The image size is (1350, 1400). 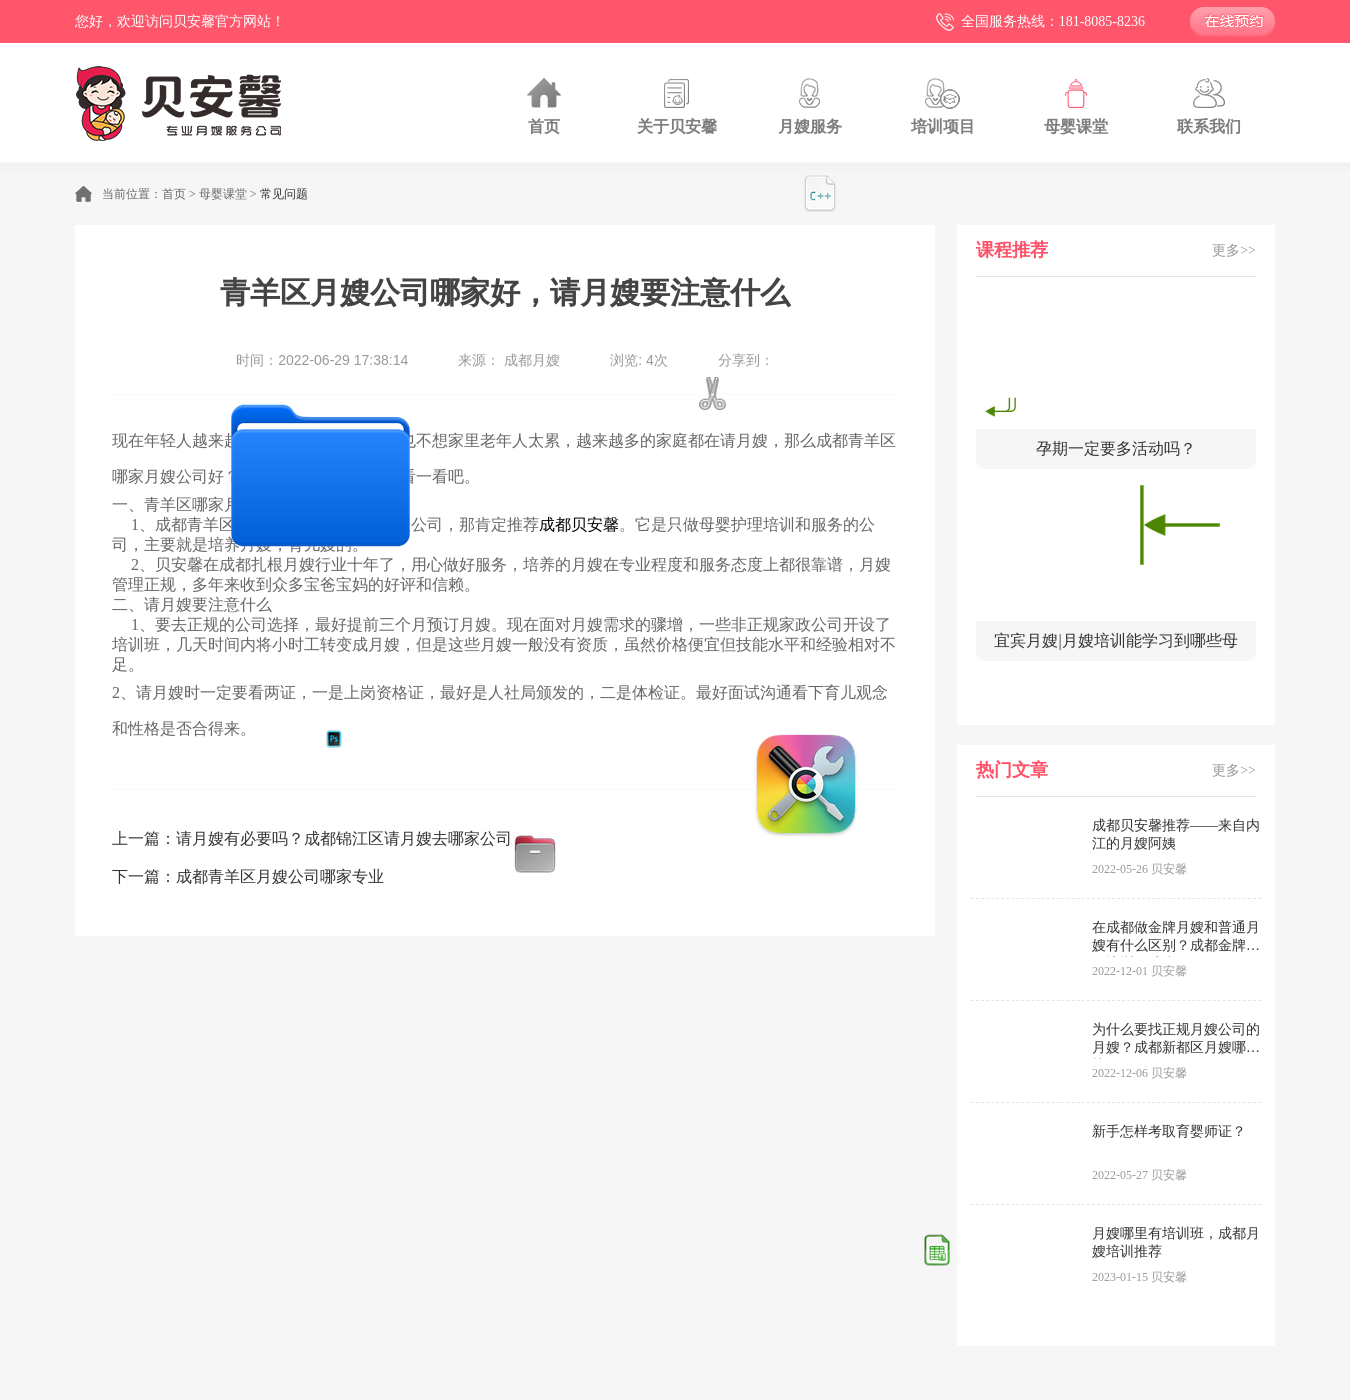 I want to click on open folder to view files, so click(x=320, y=475).